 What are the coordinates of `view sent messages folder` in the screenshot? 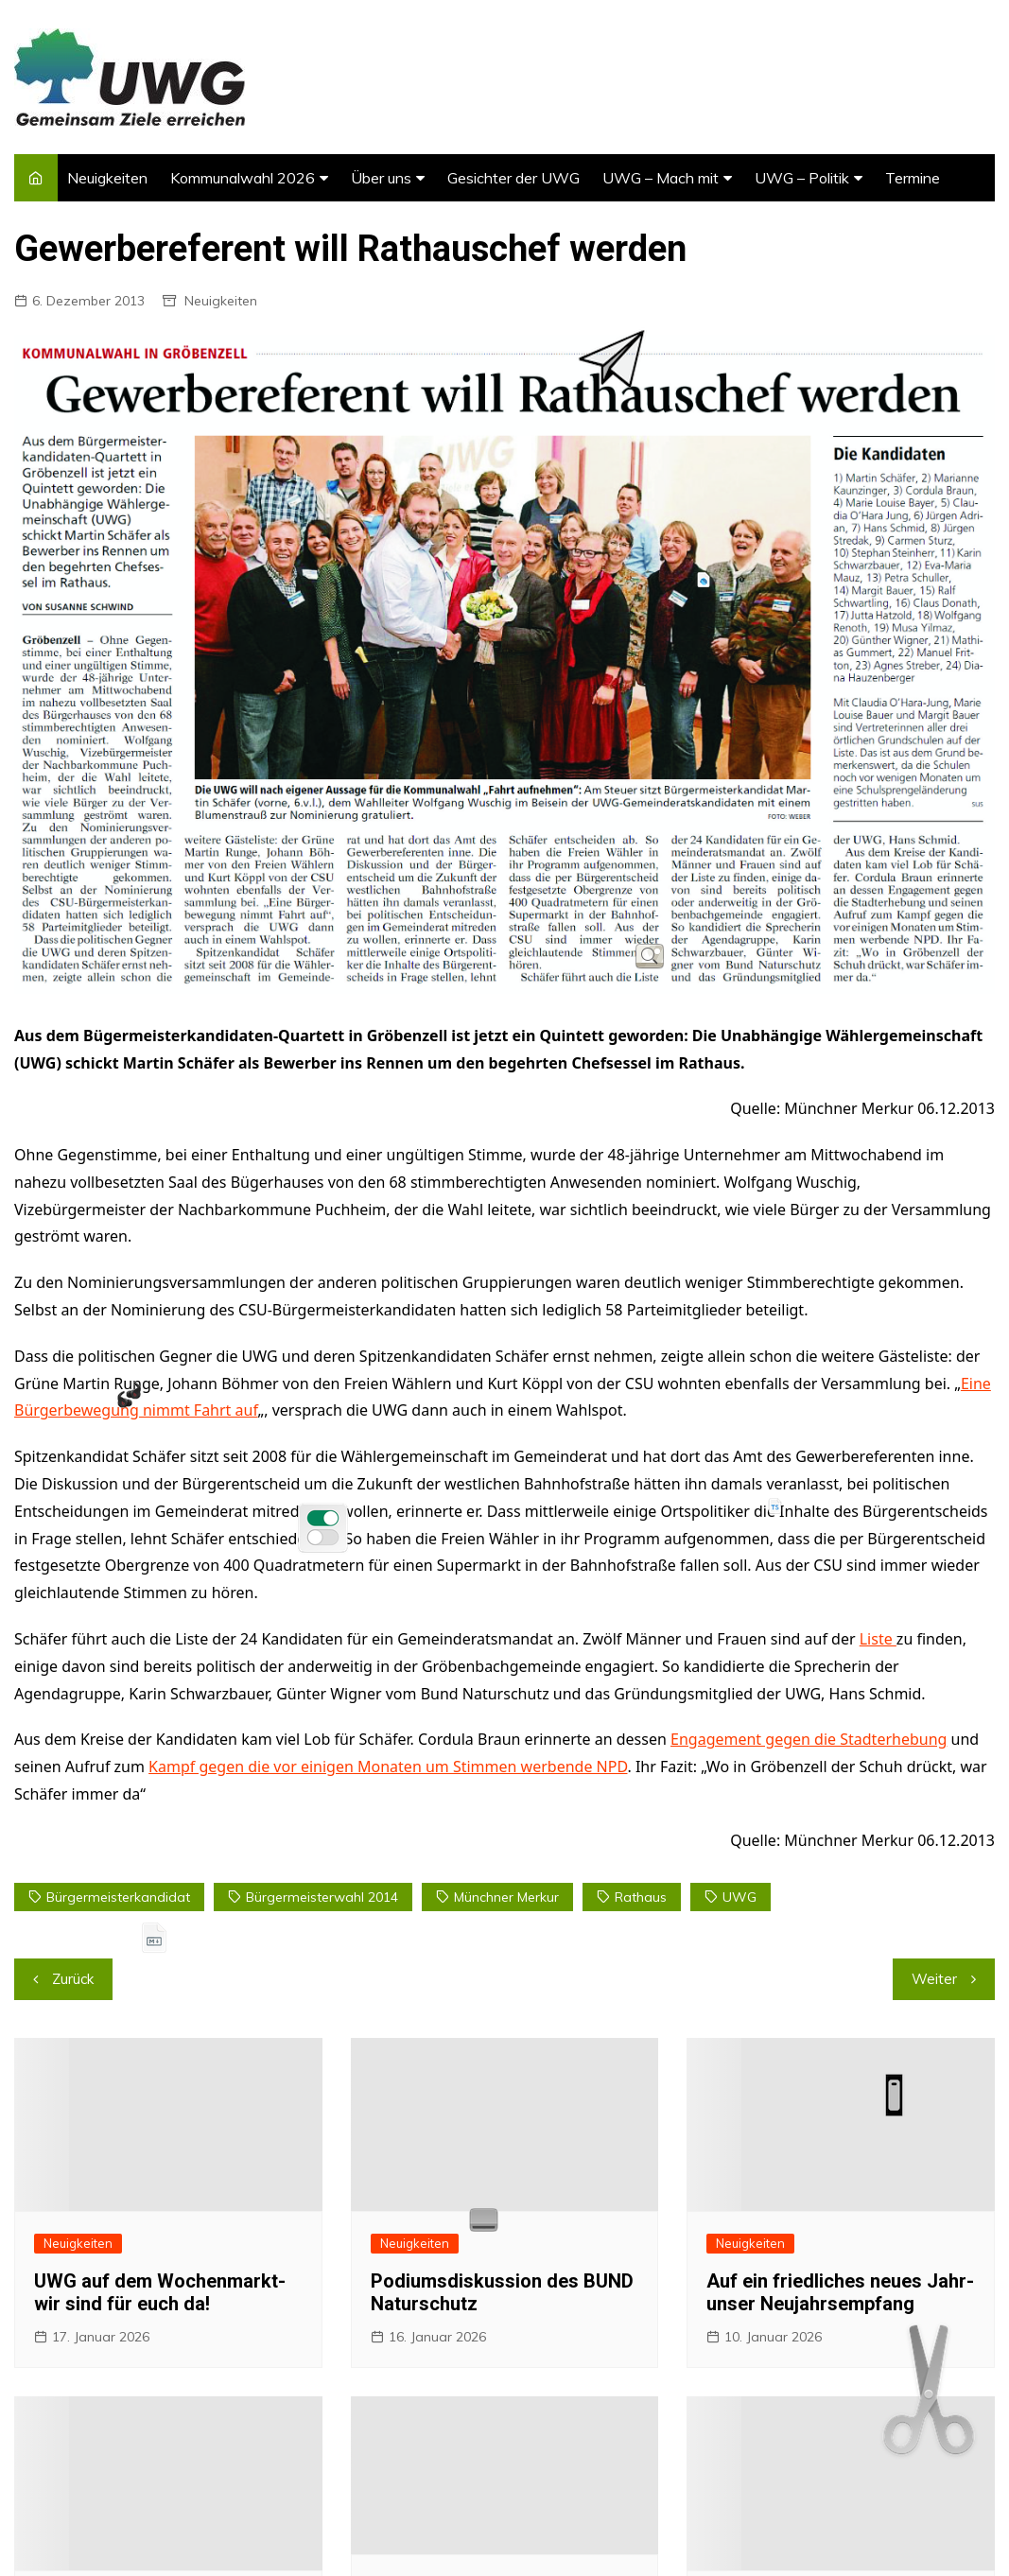 It's located at (611, 359).